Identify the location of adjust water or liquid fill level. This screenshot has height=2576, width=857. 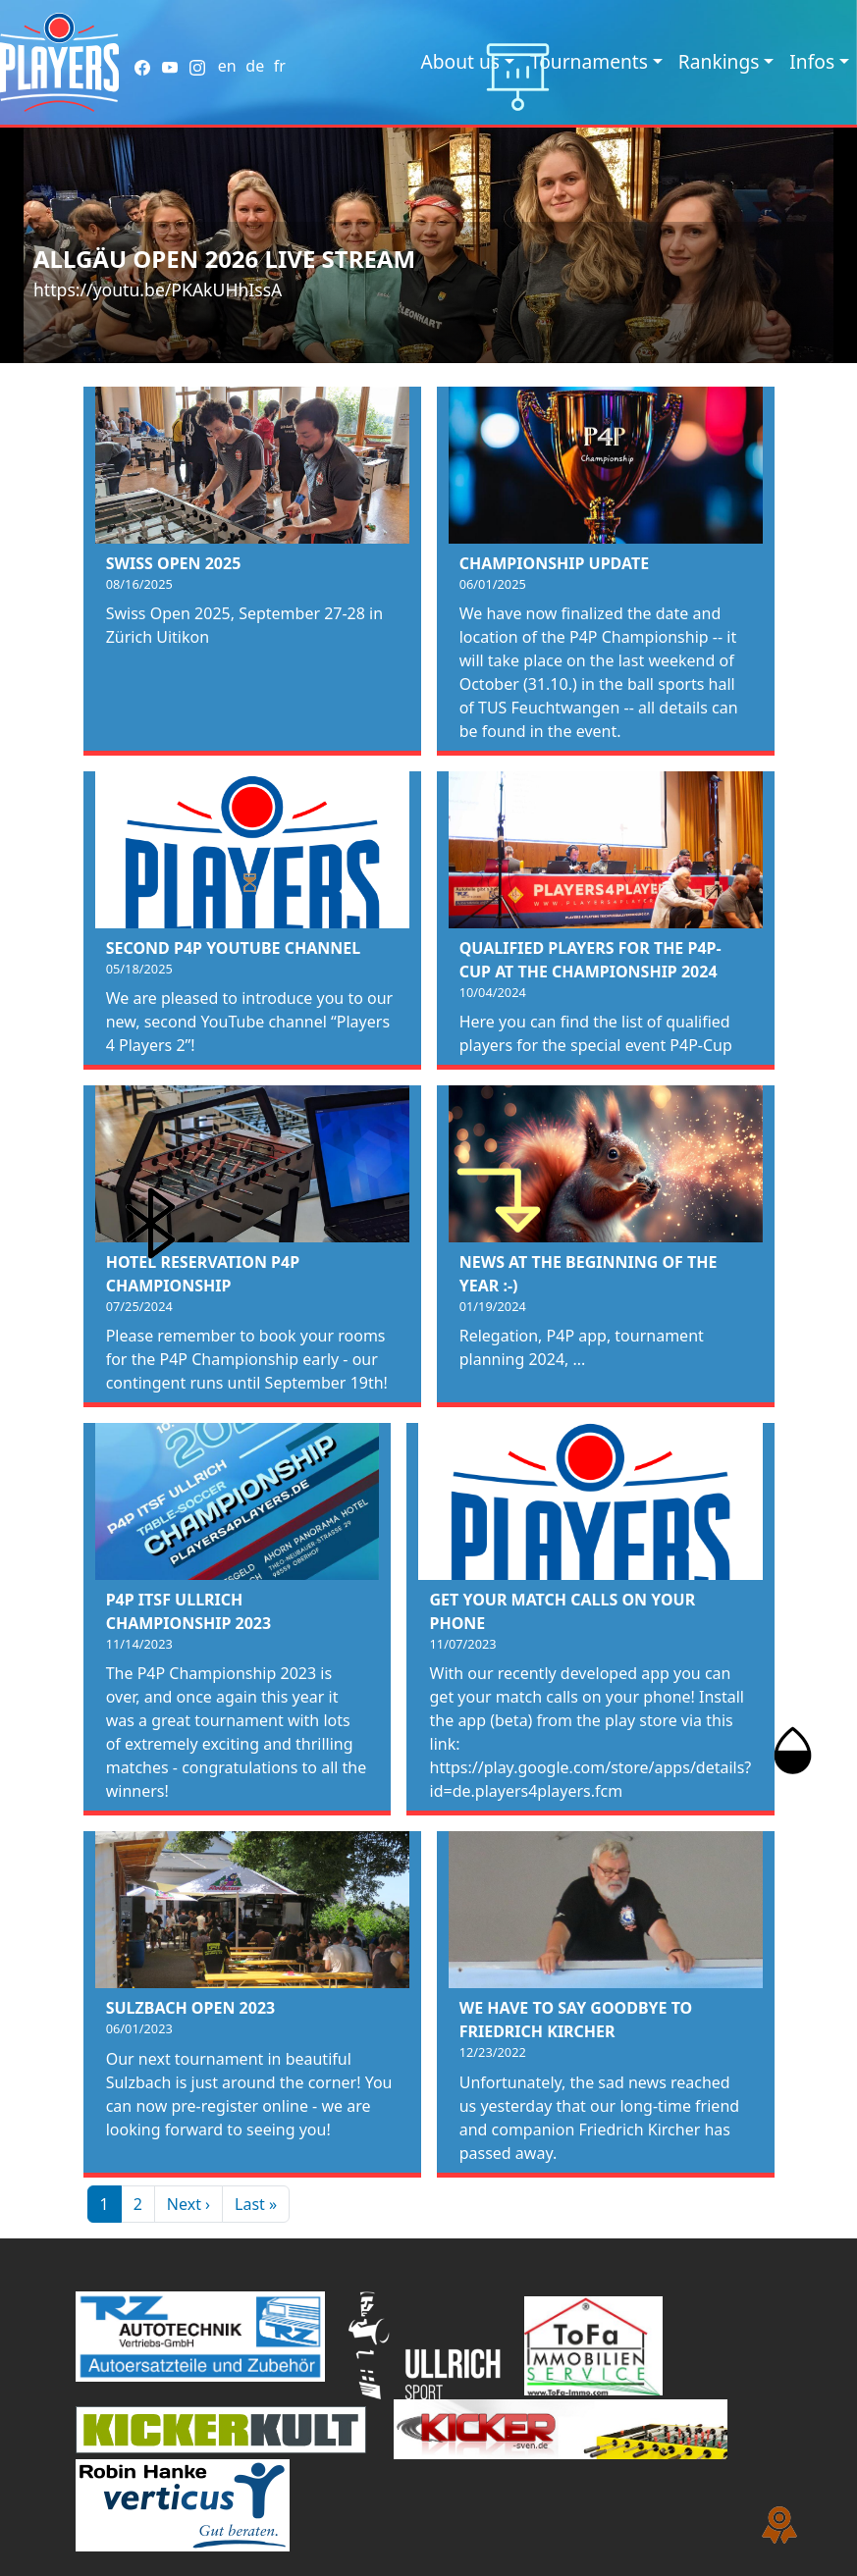
(792, 1752).